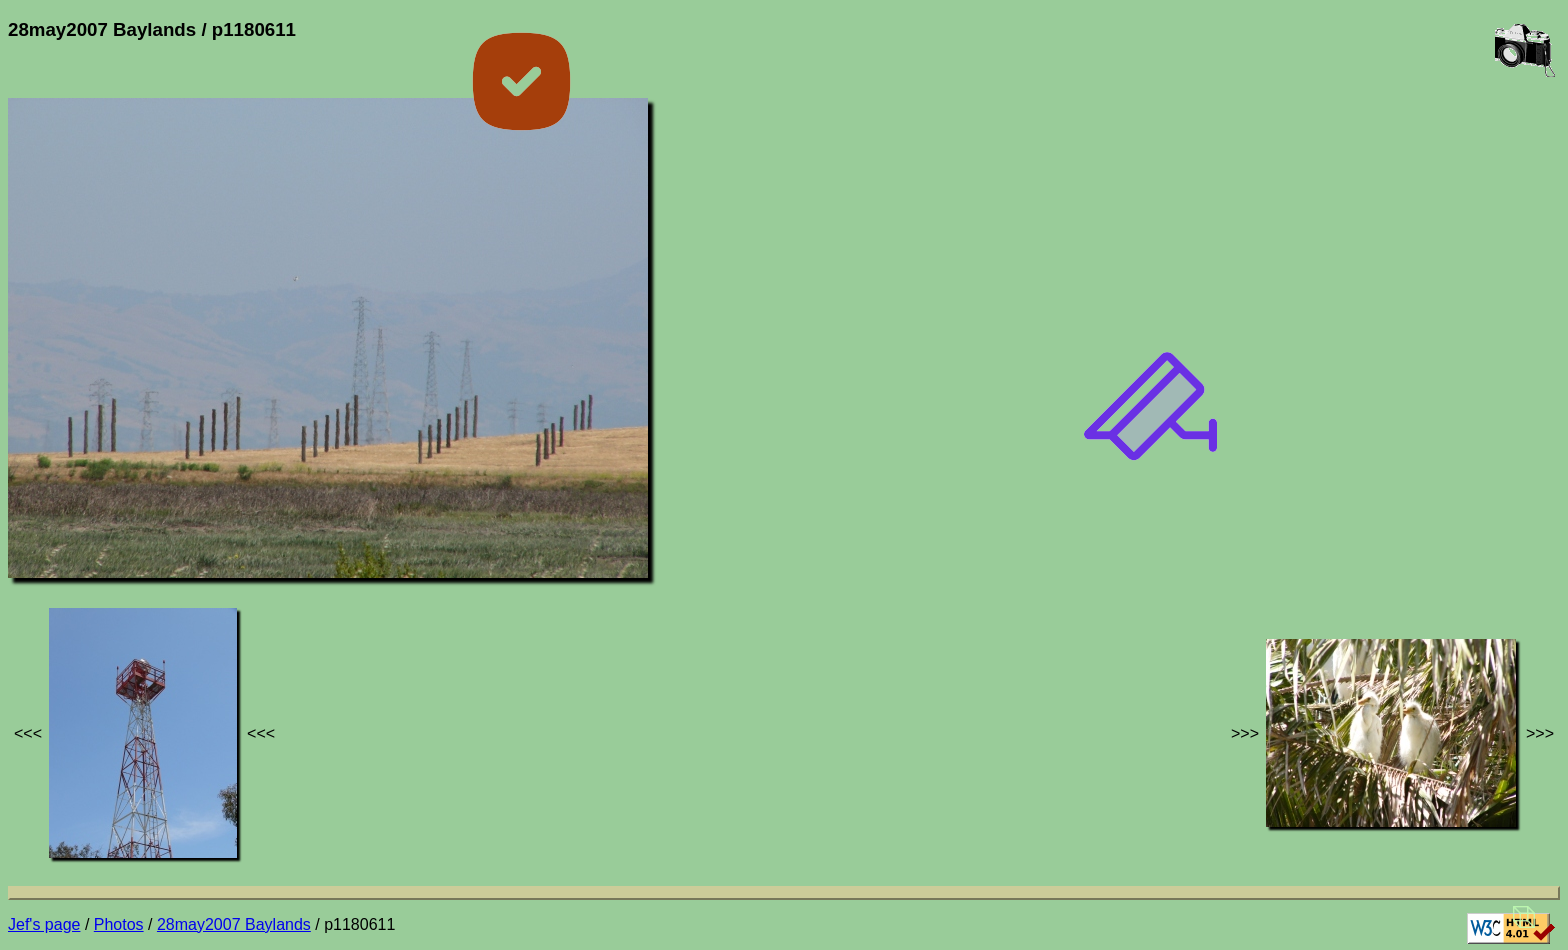 The width and height of the screenshot is (1568, 950). I want to click on mark task as complete, so click(521, 81).